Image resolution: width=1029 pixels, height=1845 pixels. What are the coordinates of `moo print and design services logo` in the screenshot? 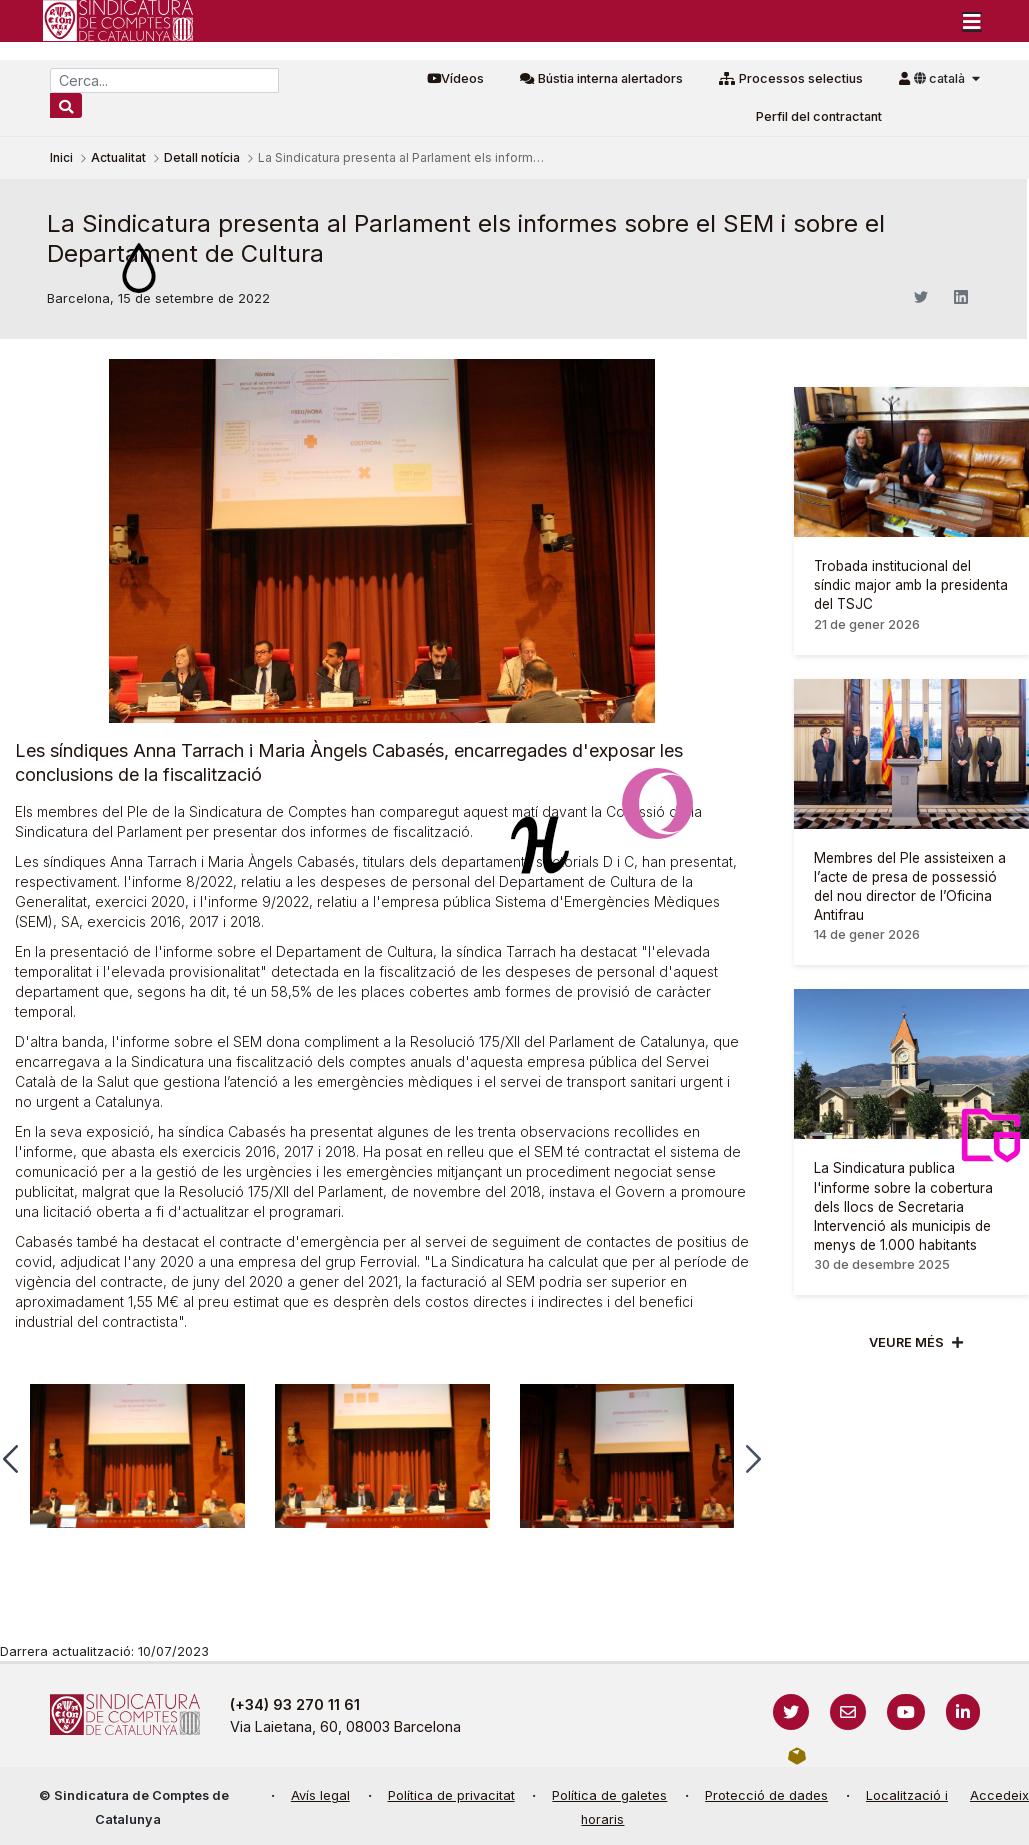 It's located at (139, 268).